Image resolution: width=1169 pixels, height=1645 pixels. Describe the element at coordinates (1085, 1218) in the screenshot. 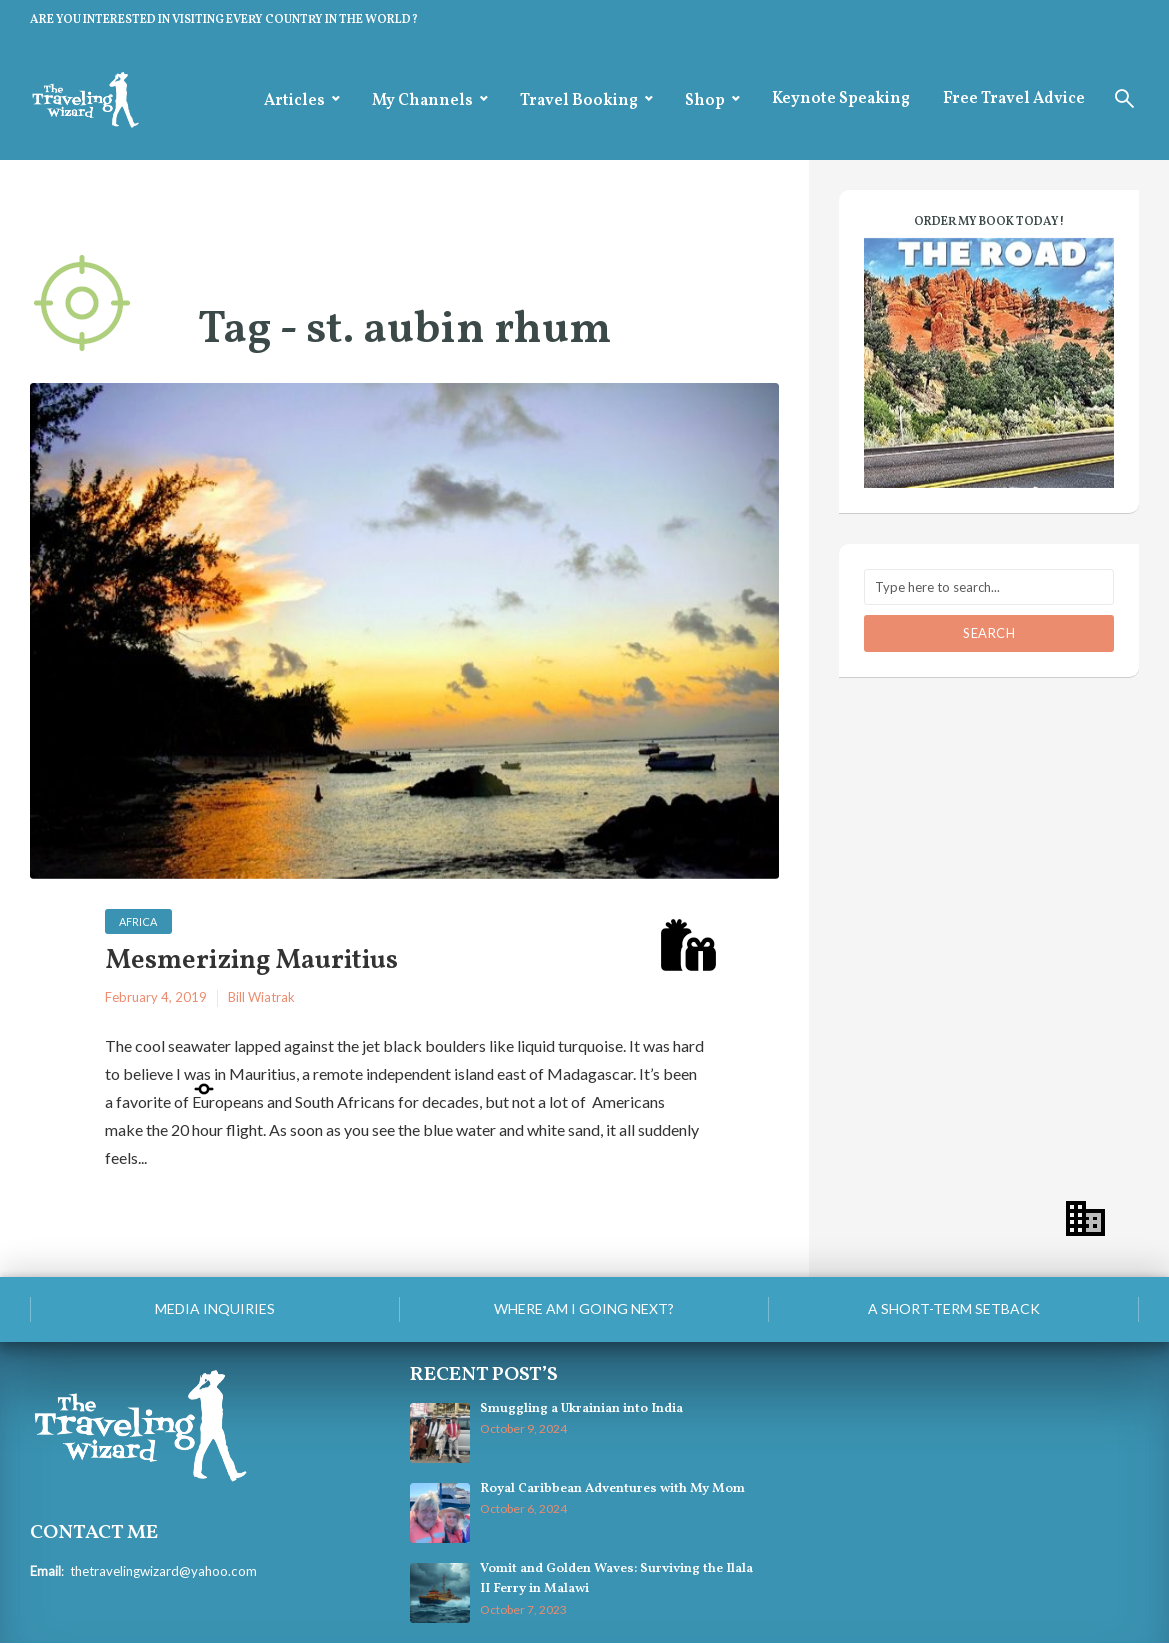

I see `view business contact information` at that location.